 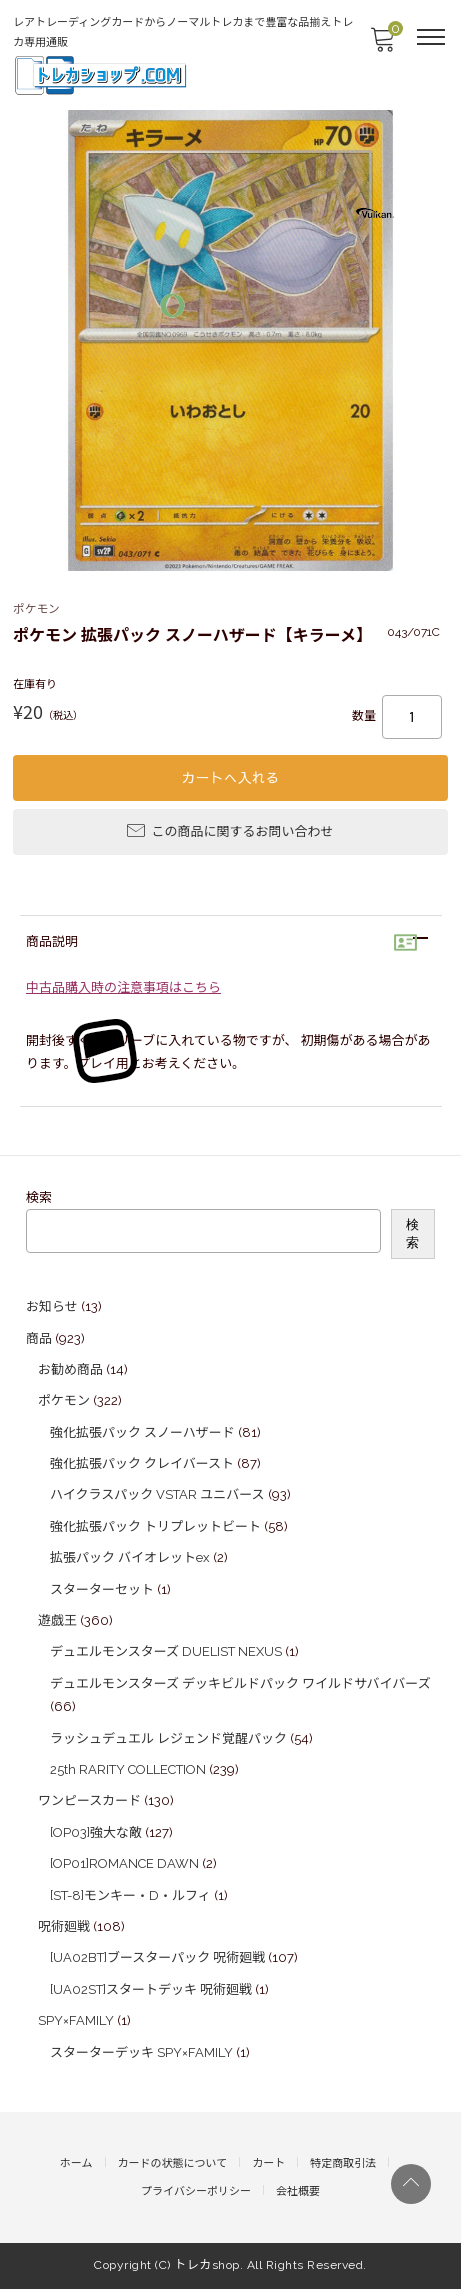 I want to click on vulkan graphics API logo, so click(x=375, y=213).